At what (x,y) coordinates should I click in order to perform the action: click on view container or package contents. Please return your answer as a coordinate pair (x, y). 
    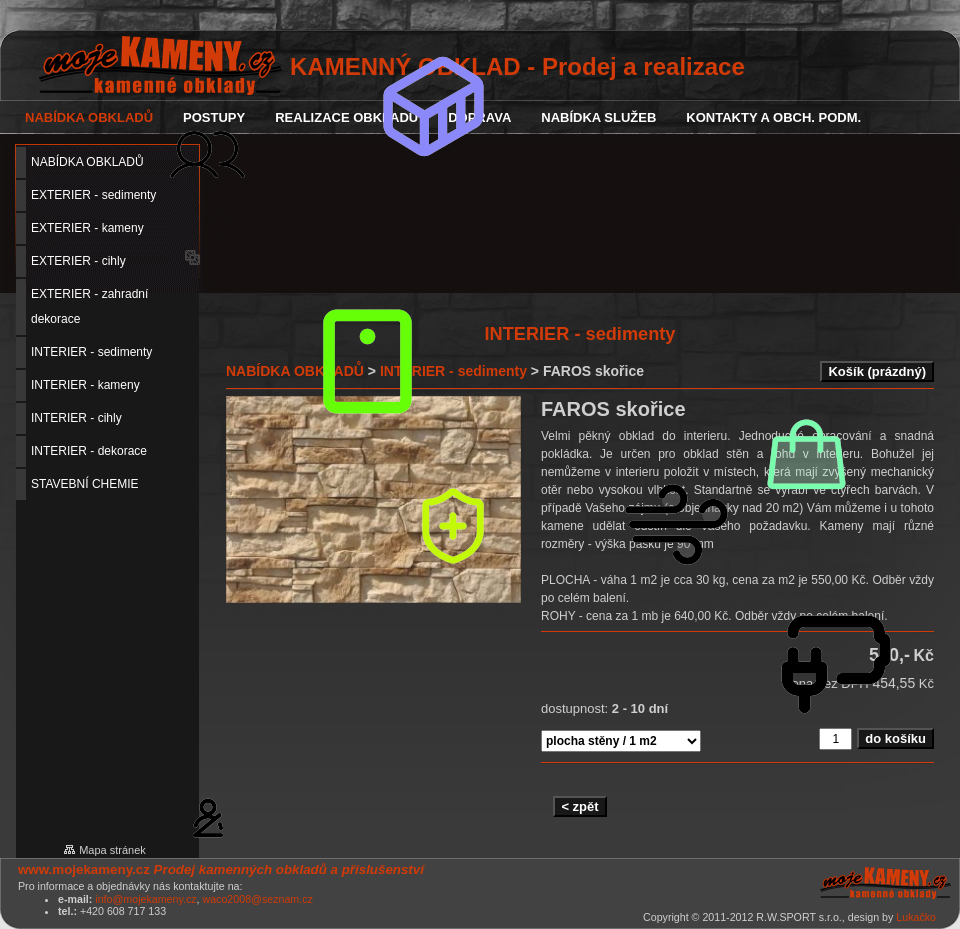
    Looking at the image, I should click on (433, 106).